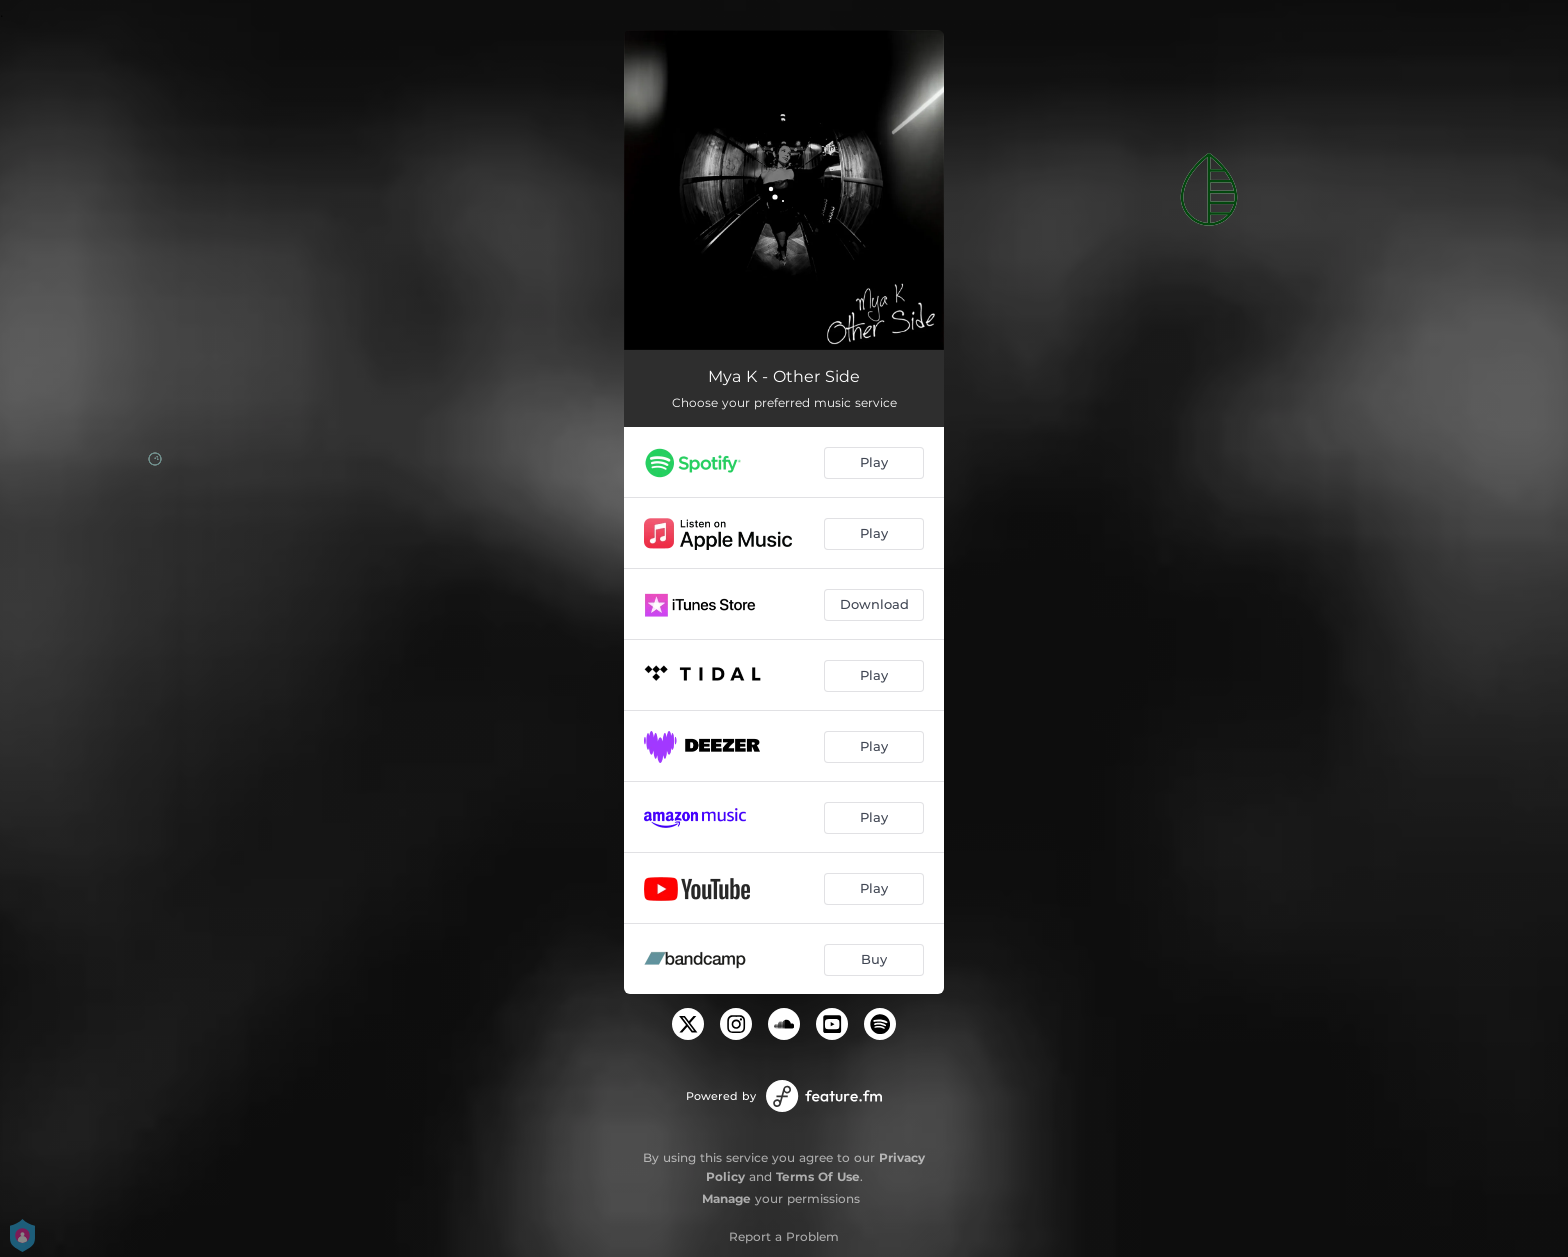 The height and width of the screenshot is (1257, 1568). What do you see at coordinates (1209, 192) in the screenshot?
I see `adjust color saturation or fill level` at bounding box center [1209, 192].